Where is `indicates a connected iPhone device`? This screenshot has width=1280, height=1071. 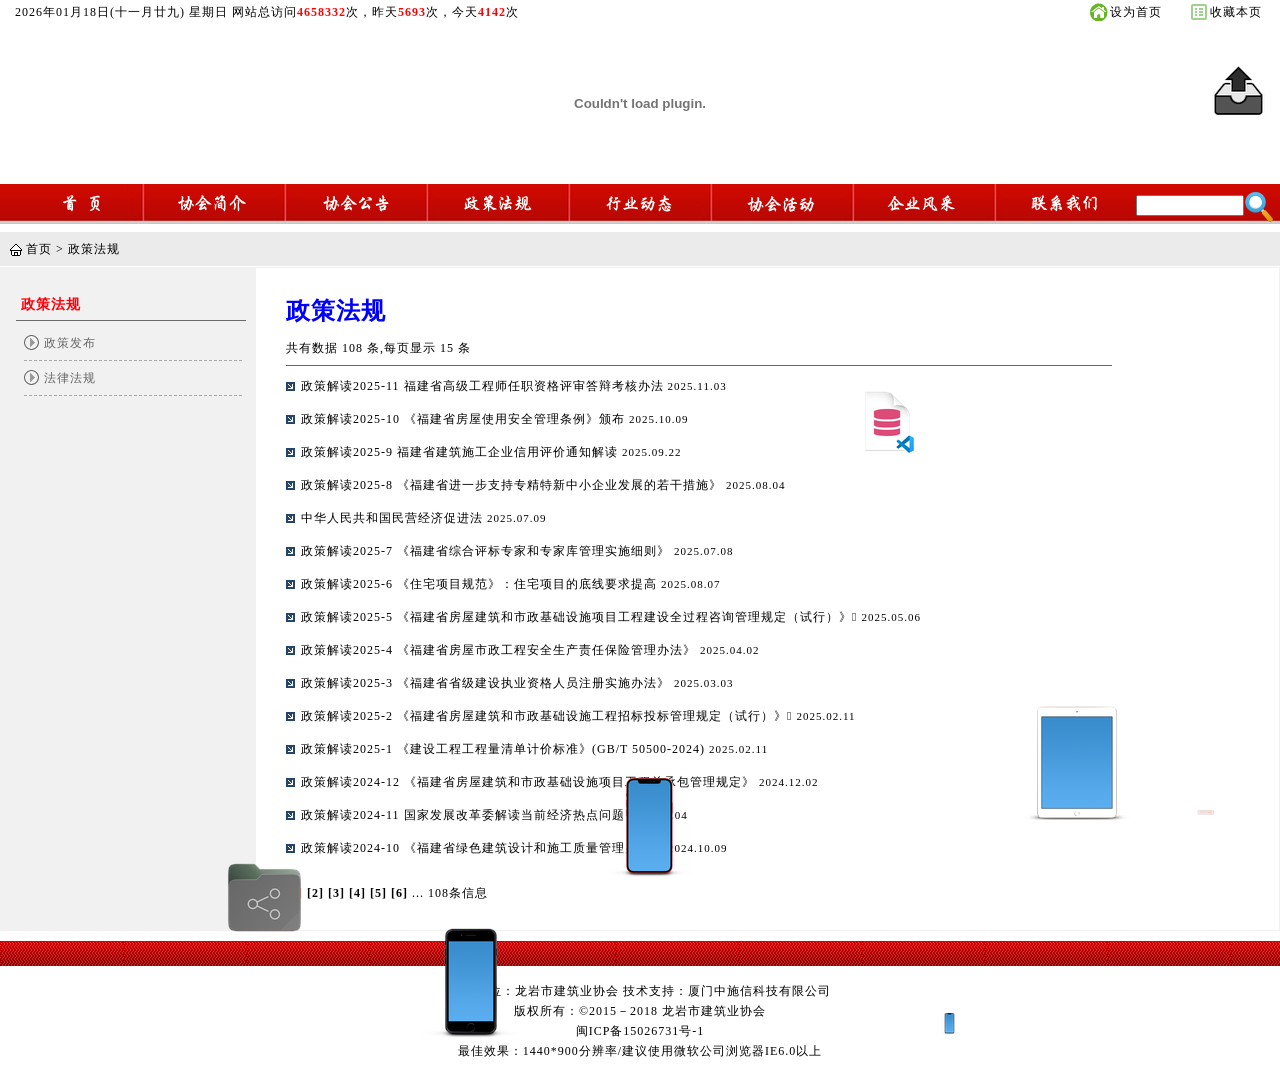 indicates a connected iPhone device is located at coordinates (949, 1023).